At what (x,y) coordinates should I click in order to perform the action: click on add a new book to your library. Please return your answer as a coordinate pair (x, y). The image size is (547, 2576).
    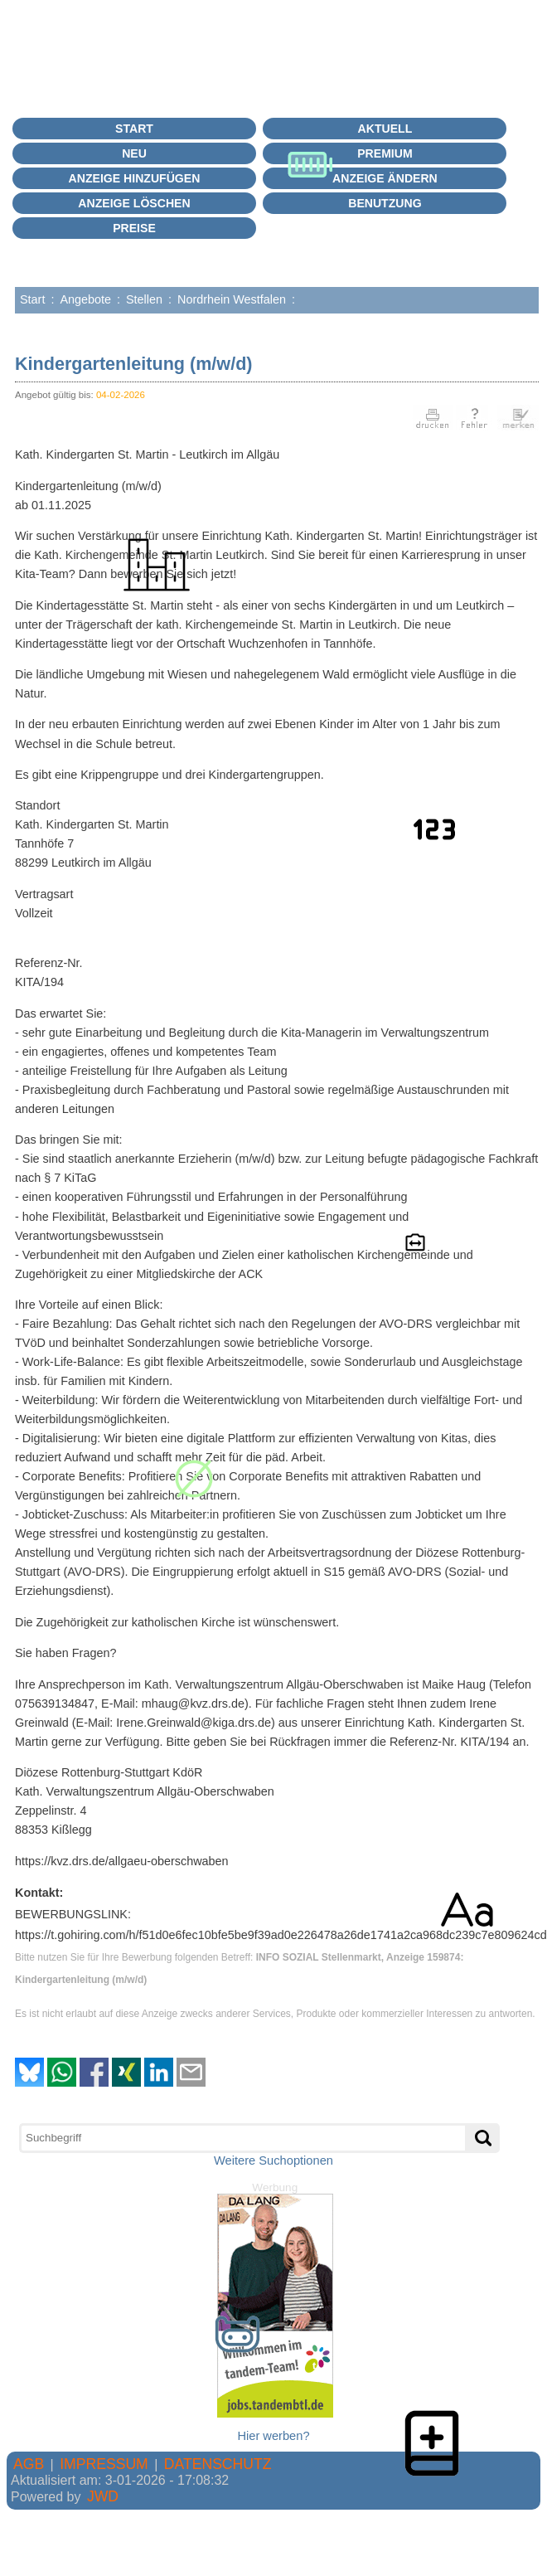
    Looking at the image, I should click on (432, 2443).